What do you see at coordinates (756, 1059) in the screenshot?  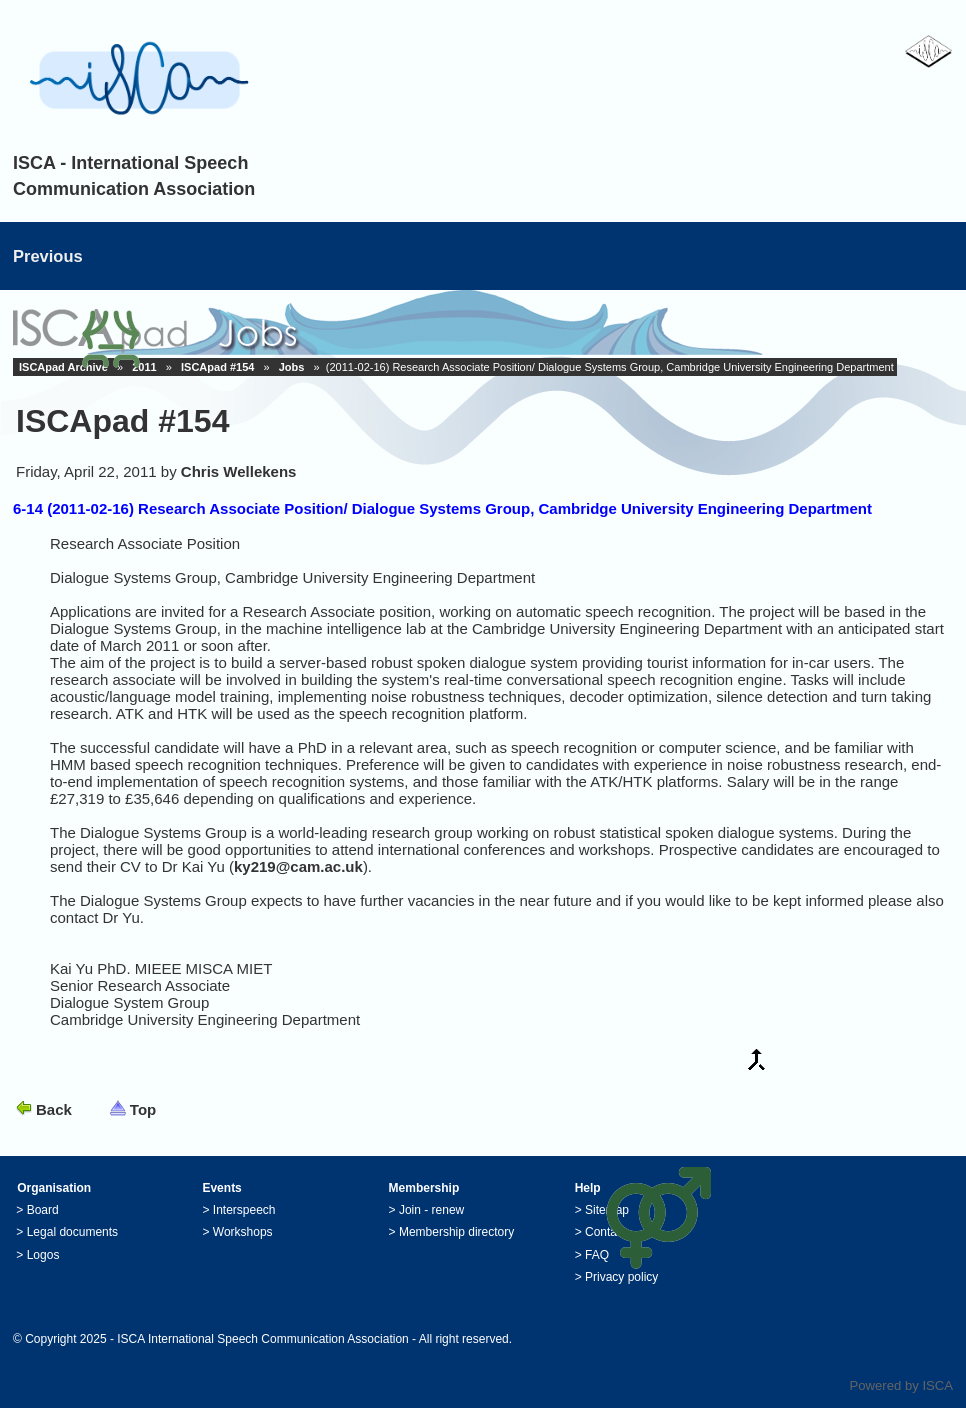 I see `merge multiple calls into a conference call` at bounding box center [756, 1059].